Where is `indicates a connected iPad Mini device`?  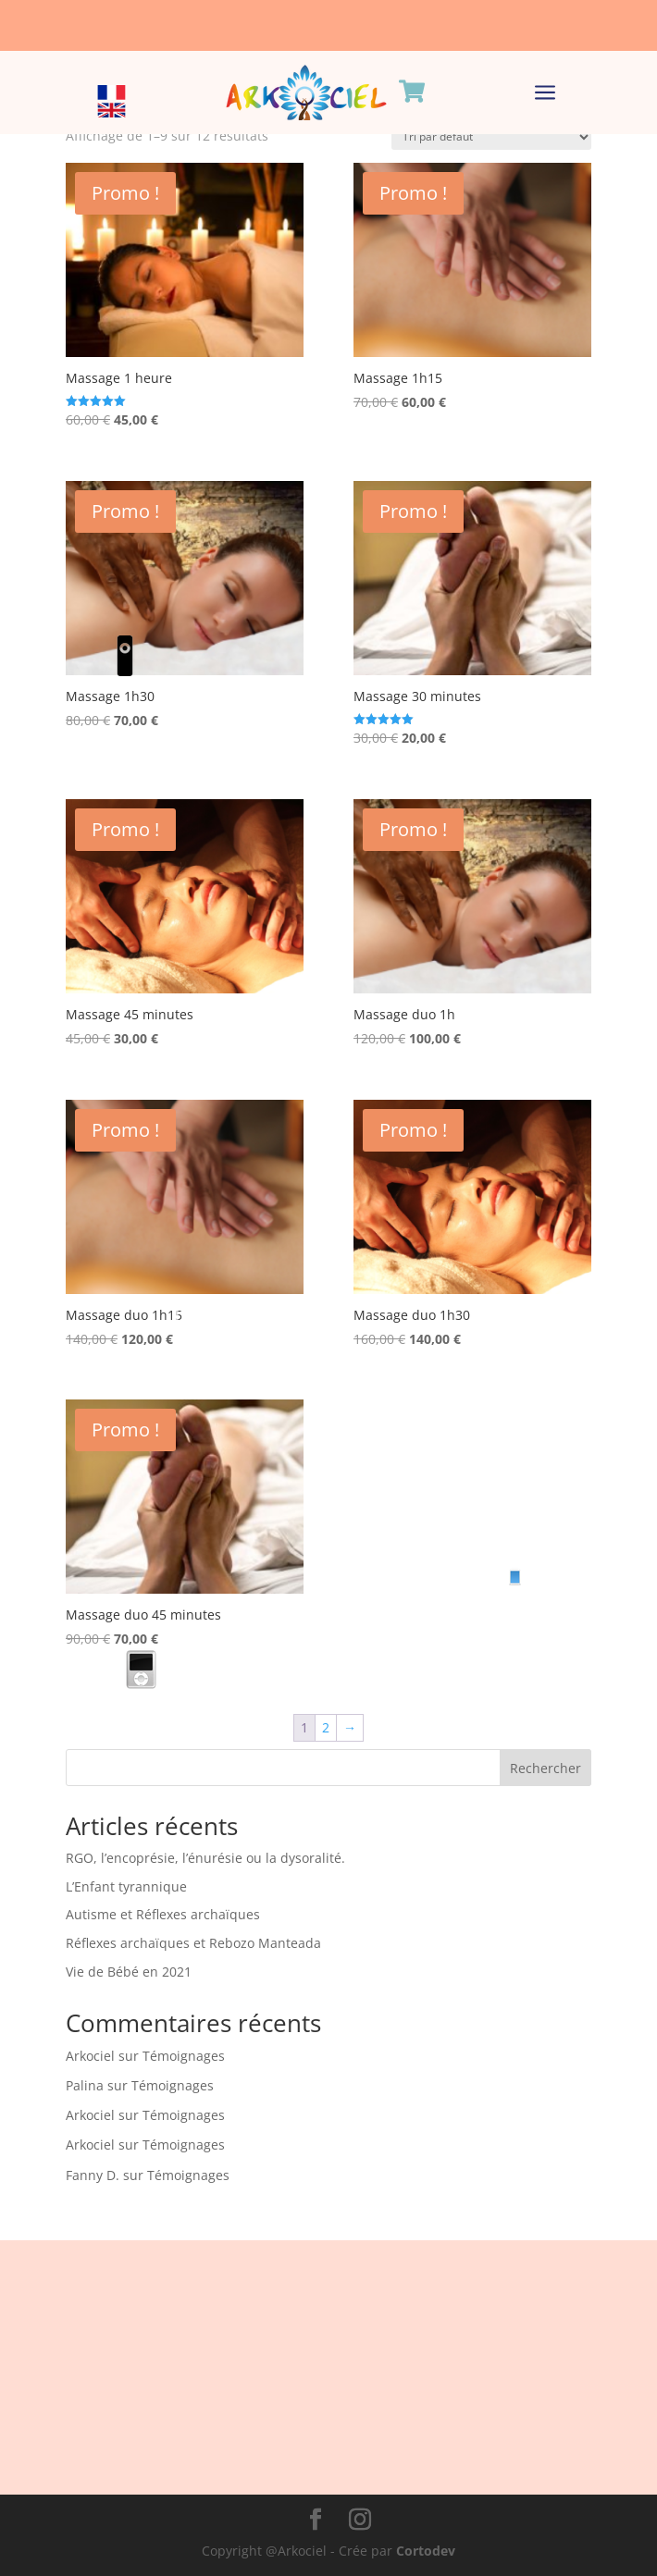
indicates a connected iPad Mini device is located at coordinates (514, 1575).